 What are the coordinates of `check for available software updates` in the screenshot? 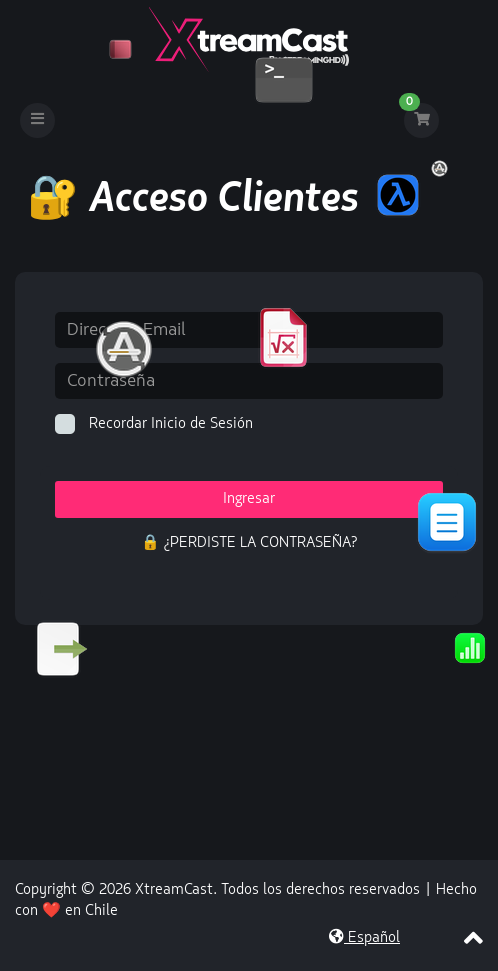 It's located at (439, 168).